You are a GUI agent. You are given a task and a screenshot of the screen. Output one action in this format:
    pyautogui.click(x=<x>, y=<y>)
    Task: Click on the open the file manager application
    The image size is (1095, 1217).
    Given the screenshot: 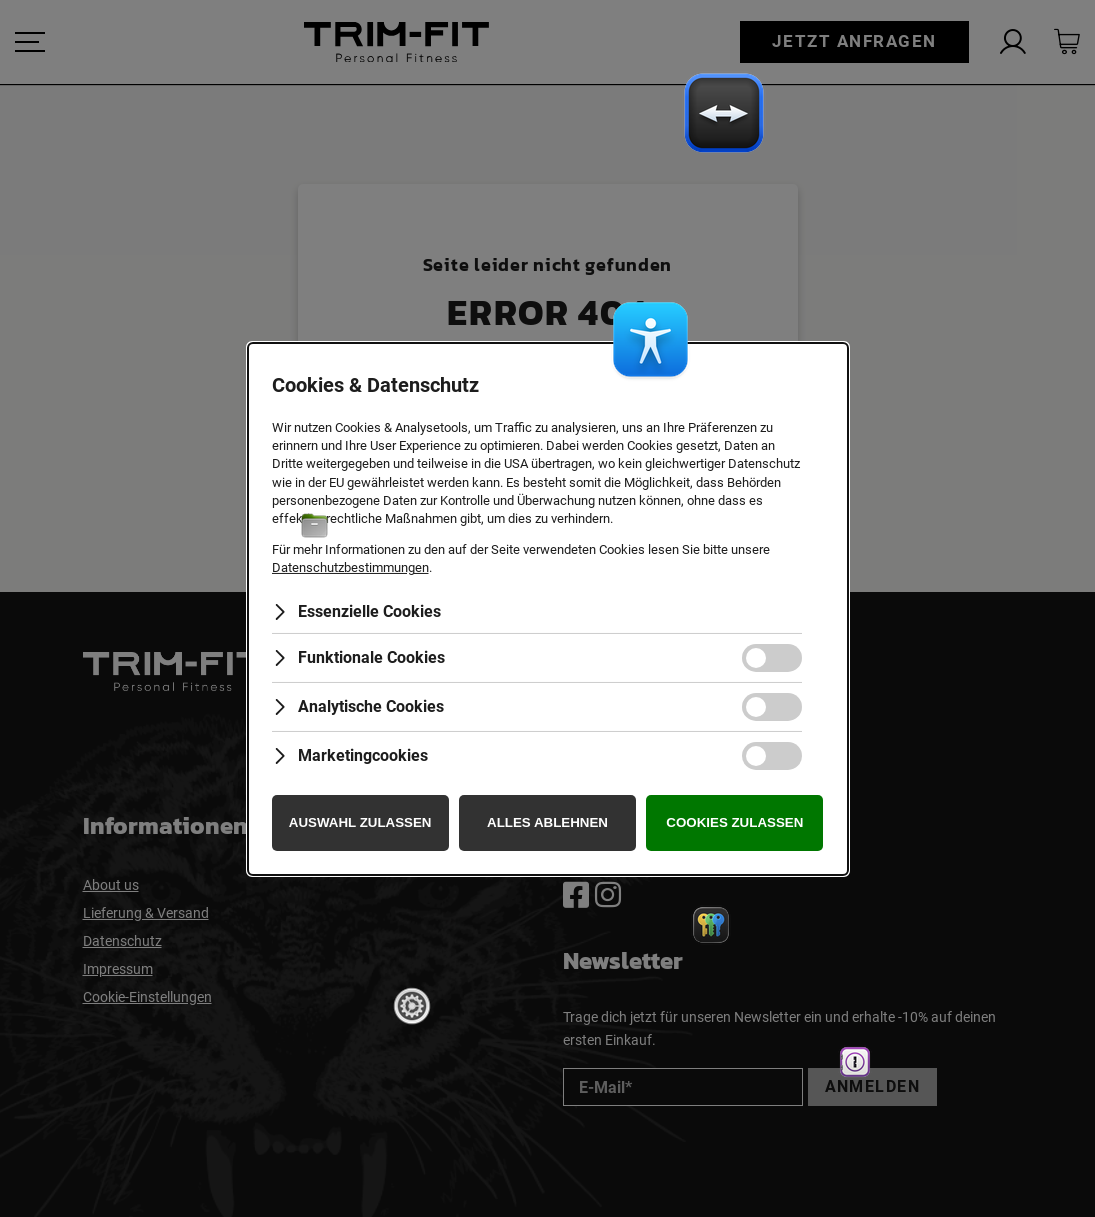 What is the action you would take?
    pyautogui.click(x=314, y=525)
    